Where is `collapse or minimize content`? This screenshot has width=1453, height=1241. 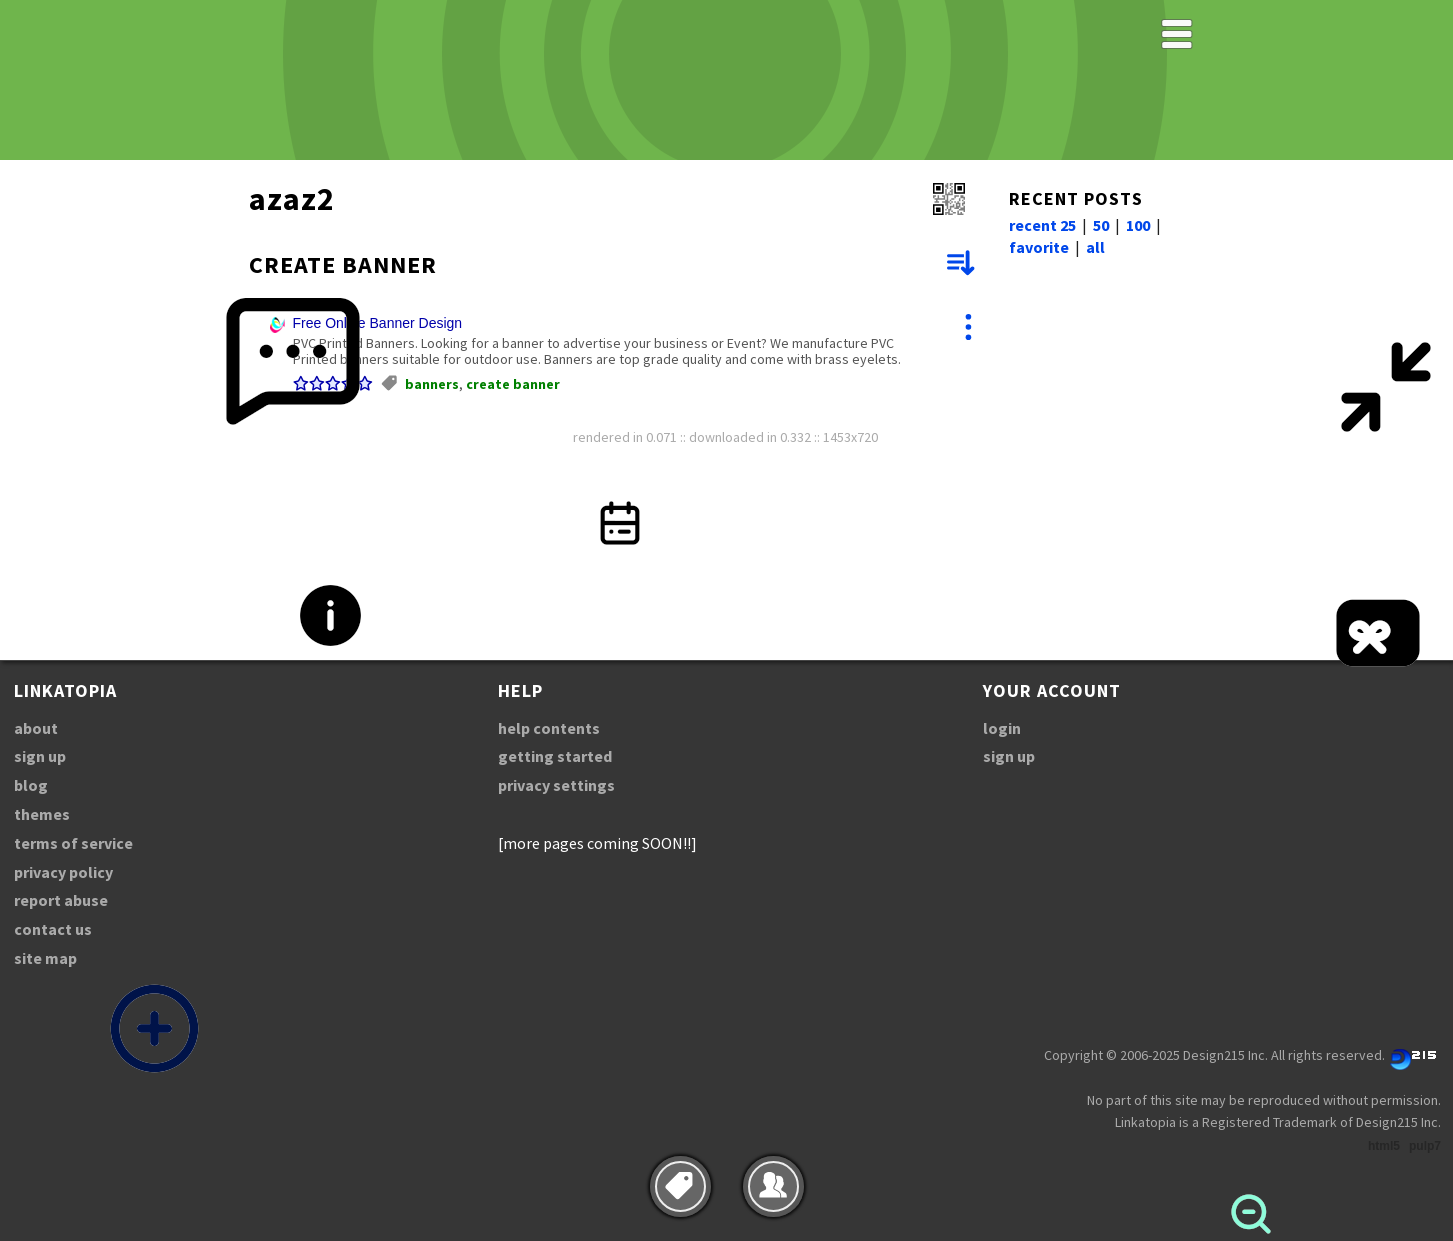 collapse or minimize content is located at coordinates (1386, 387).